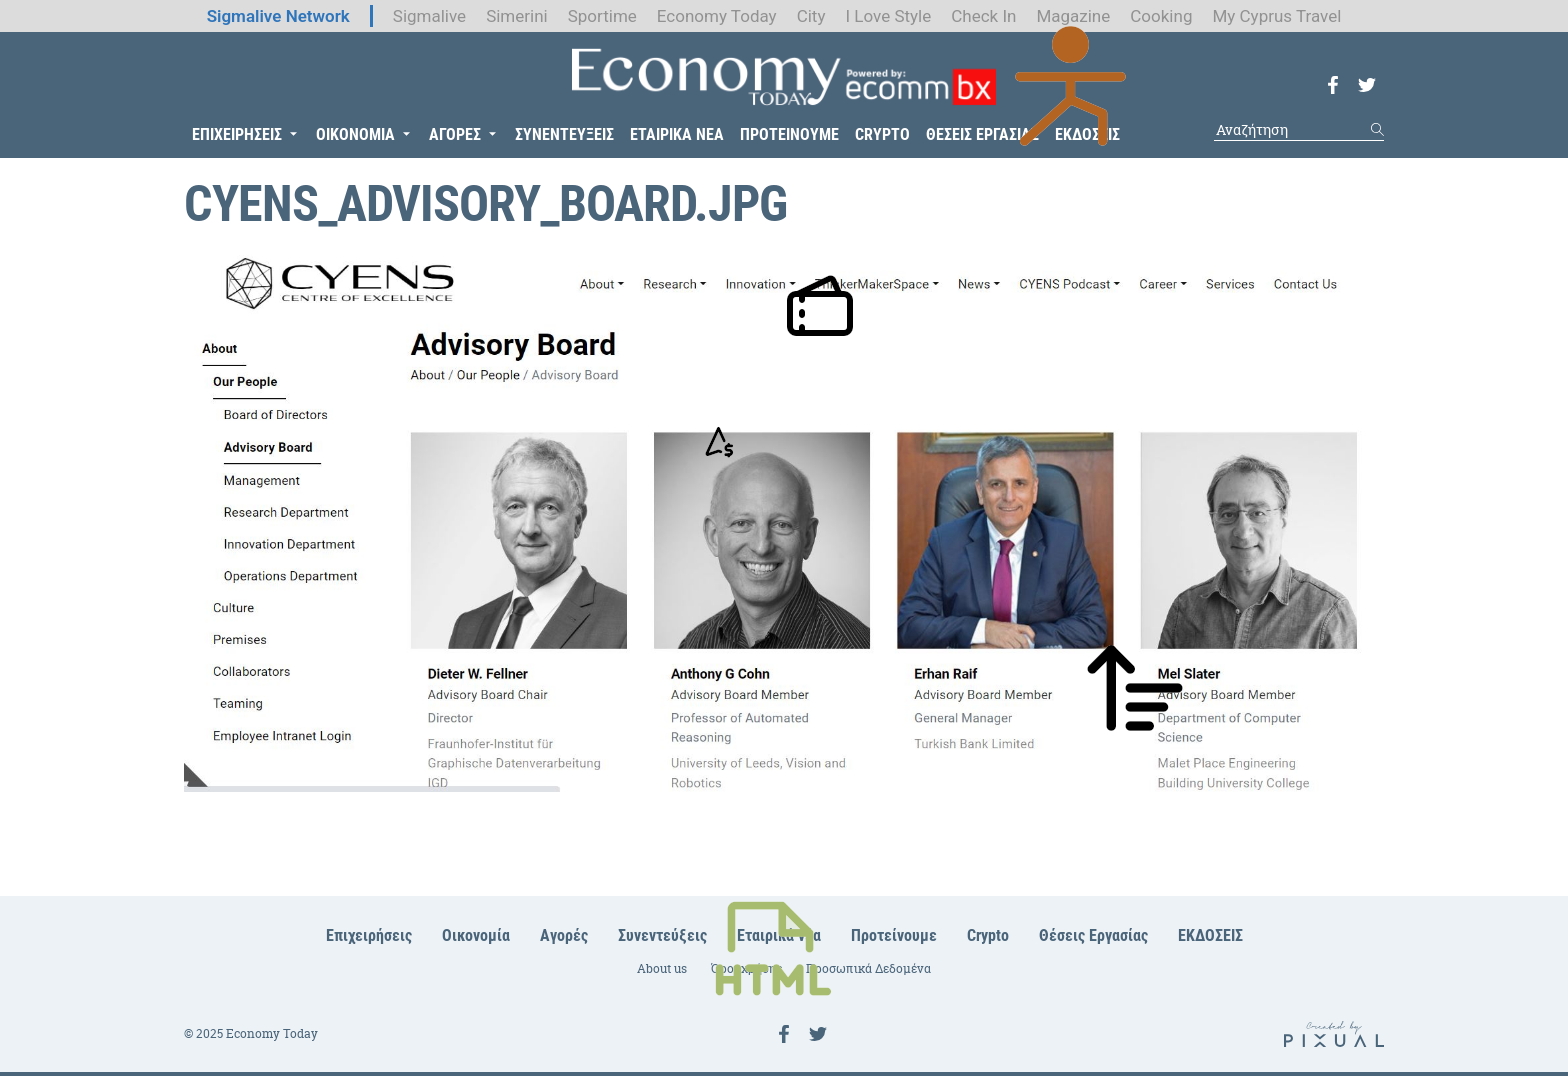  I want to click on access tai chi or meditation exercises, so click(1070, 90).